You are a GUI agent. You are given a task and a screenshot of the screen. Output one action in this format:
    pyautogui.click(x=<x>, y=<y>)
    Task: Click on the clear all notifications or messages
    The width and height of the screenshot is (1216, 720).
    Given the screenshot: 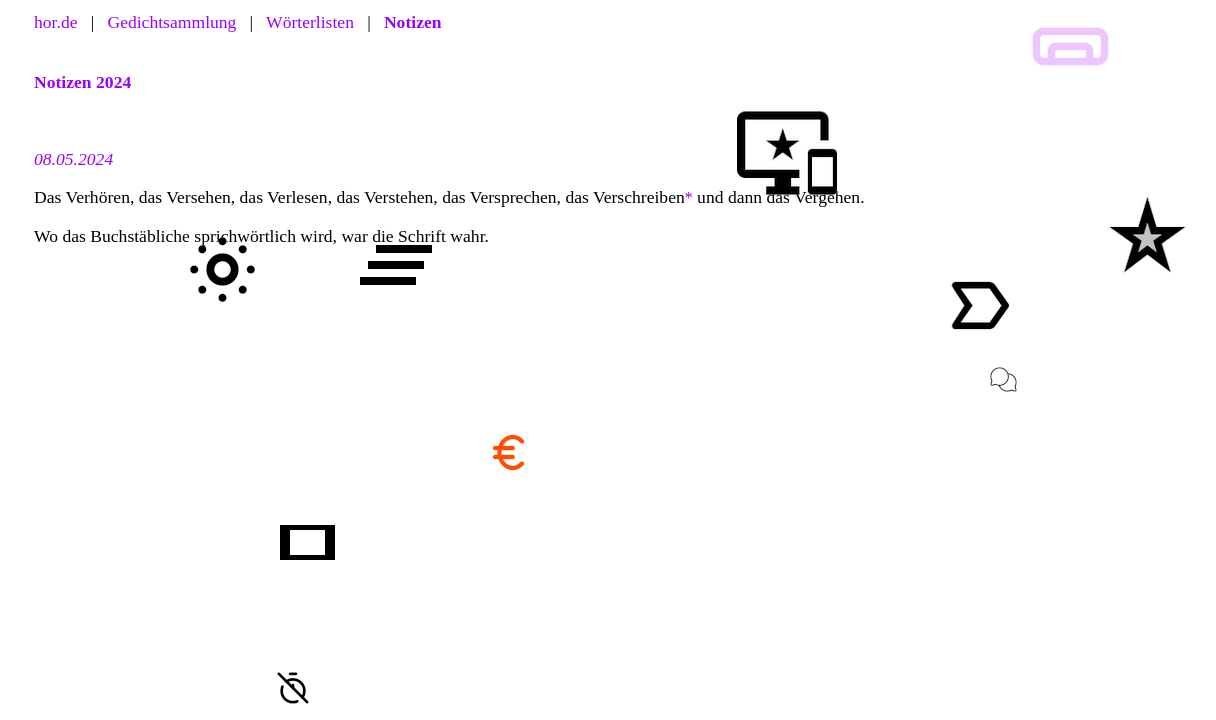 What is the action you would take?
    pyautogui.click(x=396, y=265)
    